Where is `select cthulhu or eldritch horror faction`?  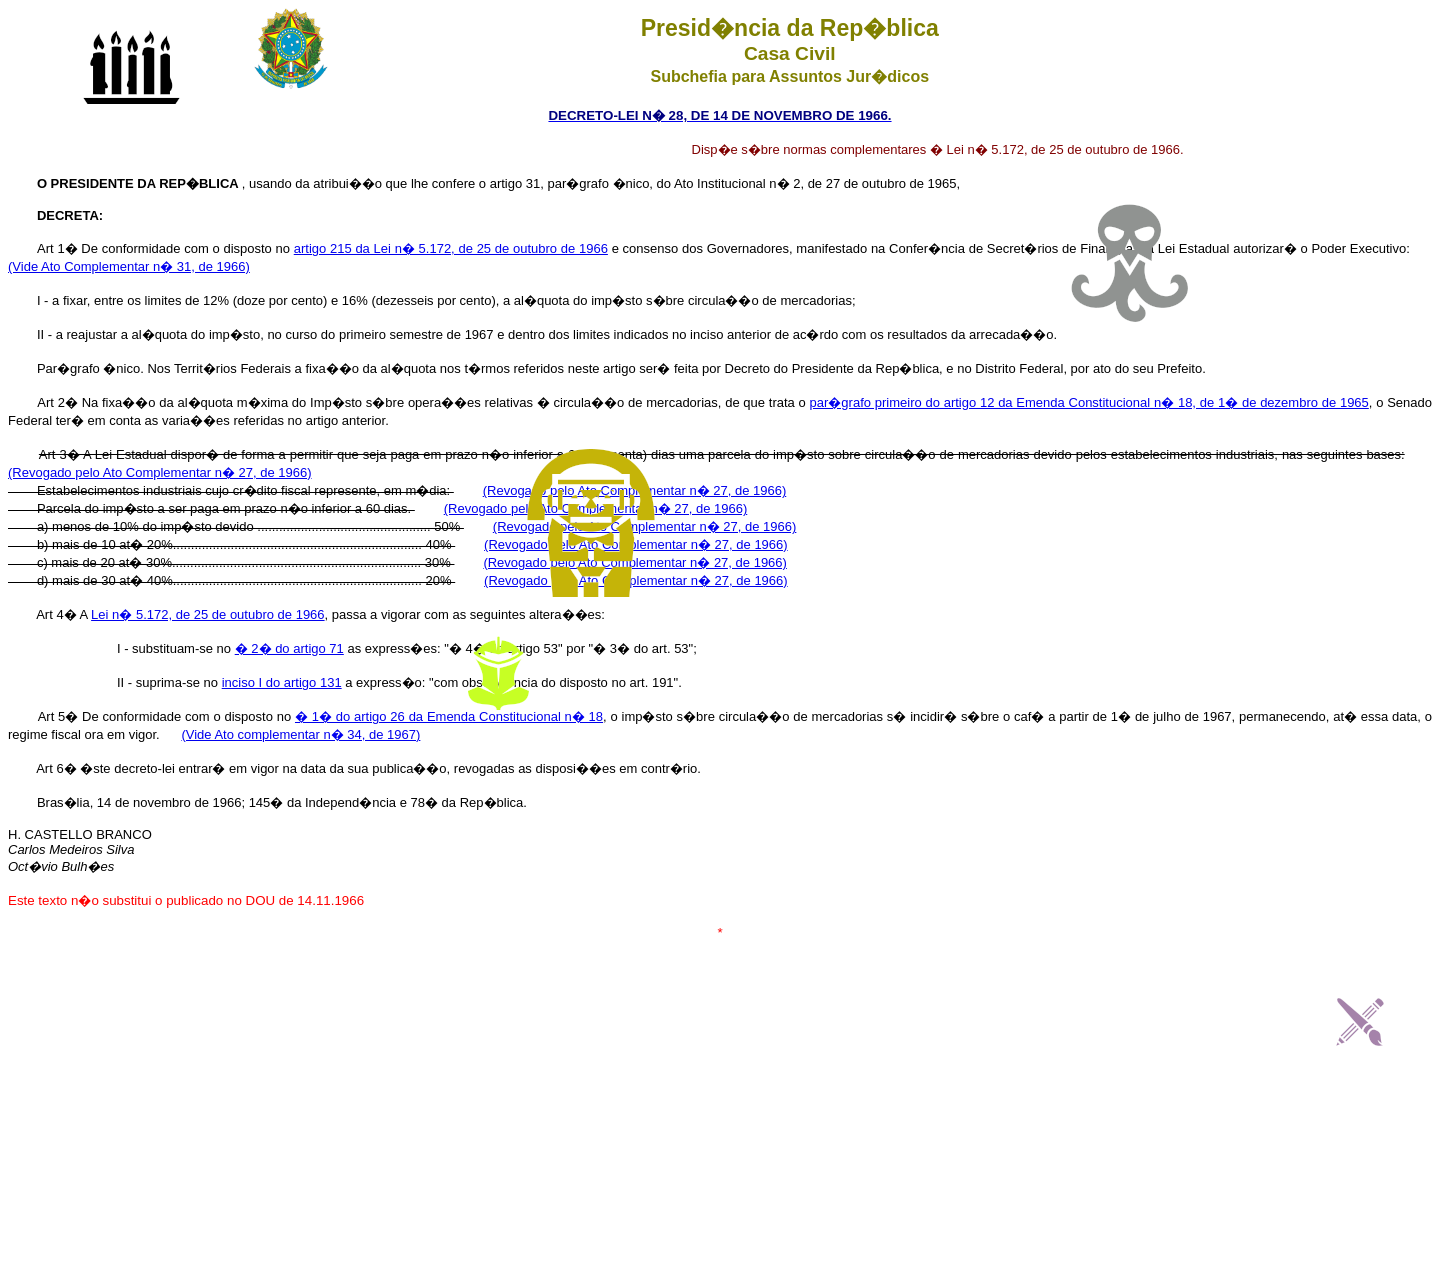 select cthulhu or eldritch horror faction is located at coordinates (1129, 263).